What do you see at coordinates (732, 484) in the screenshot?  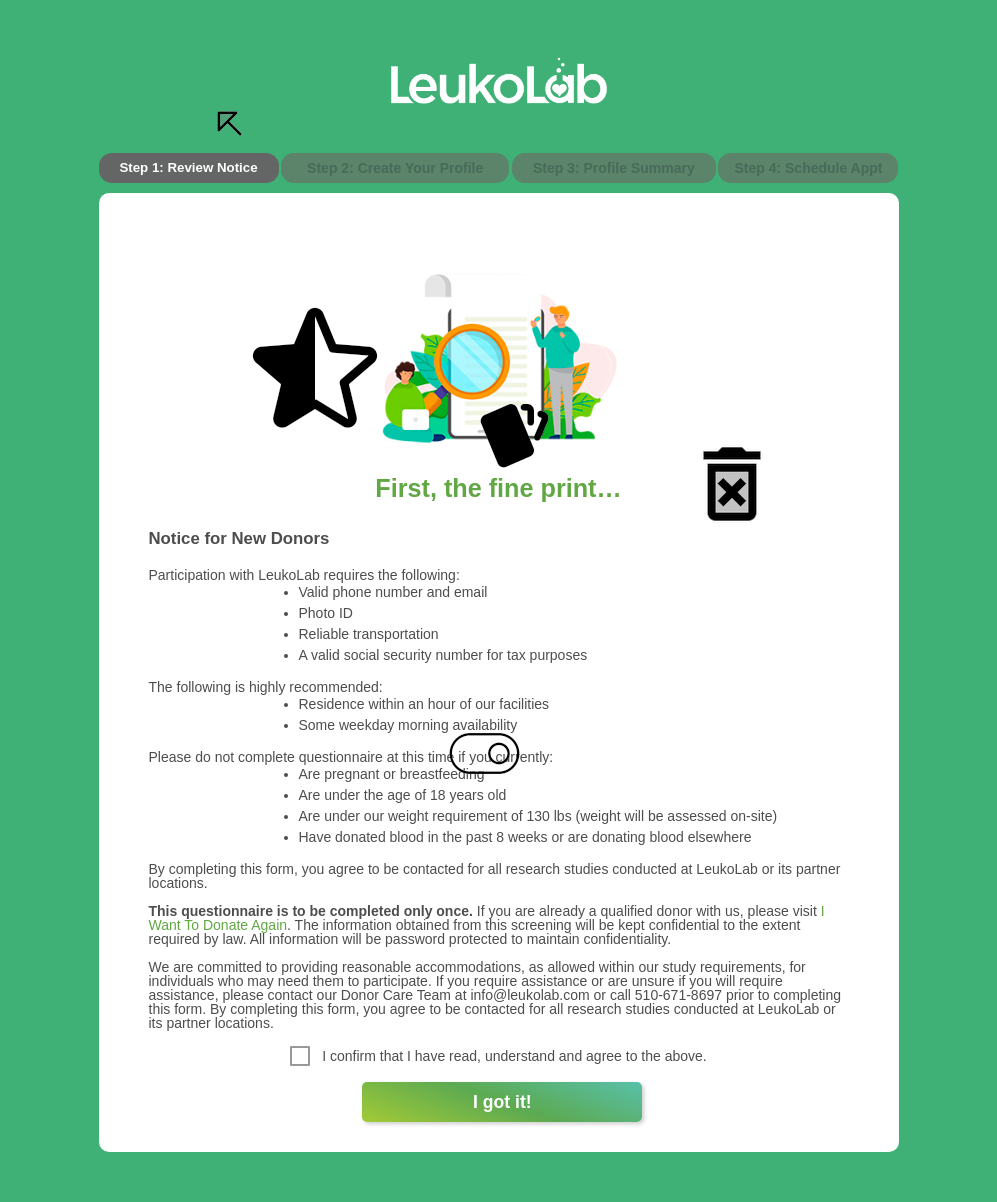 I see `permanently delete an item` at bounding box center [732, 484].